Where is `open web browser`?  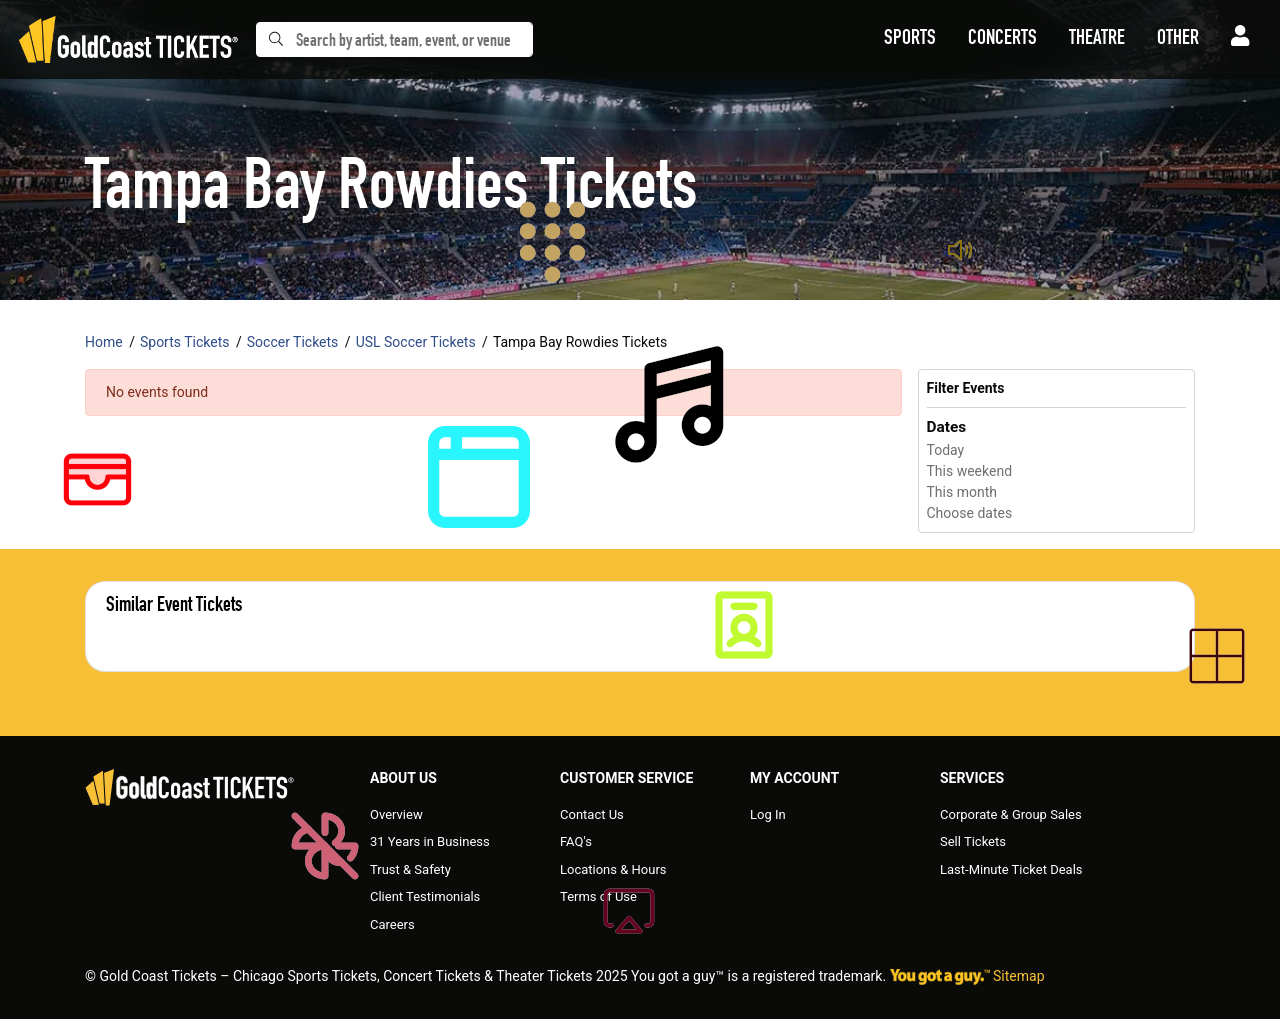 open web browser is located at coordinates (479, 477).